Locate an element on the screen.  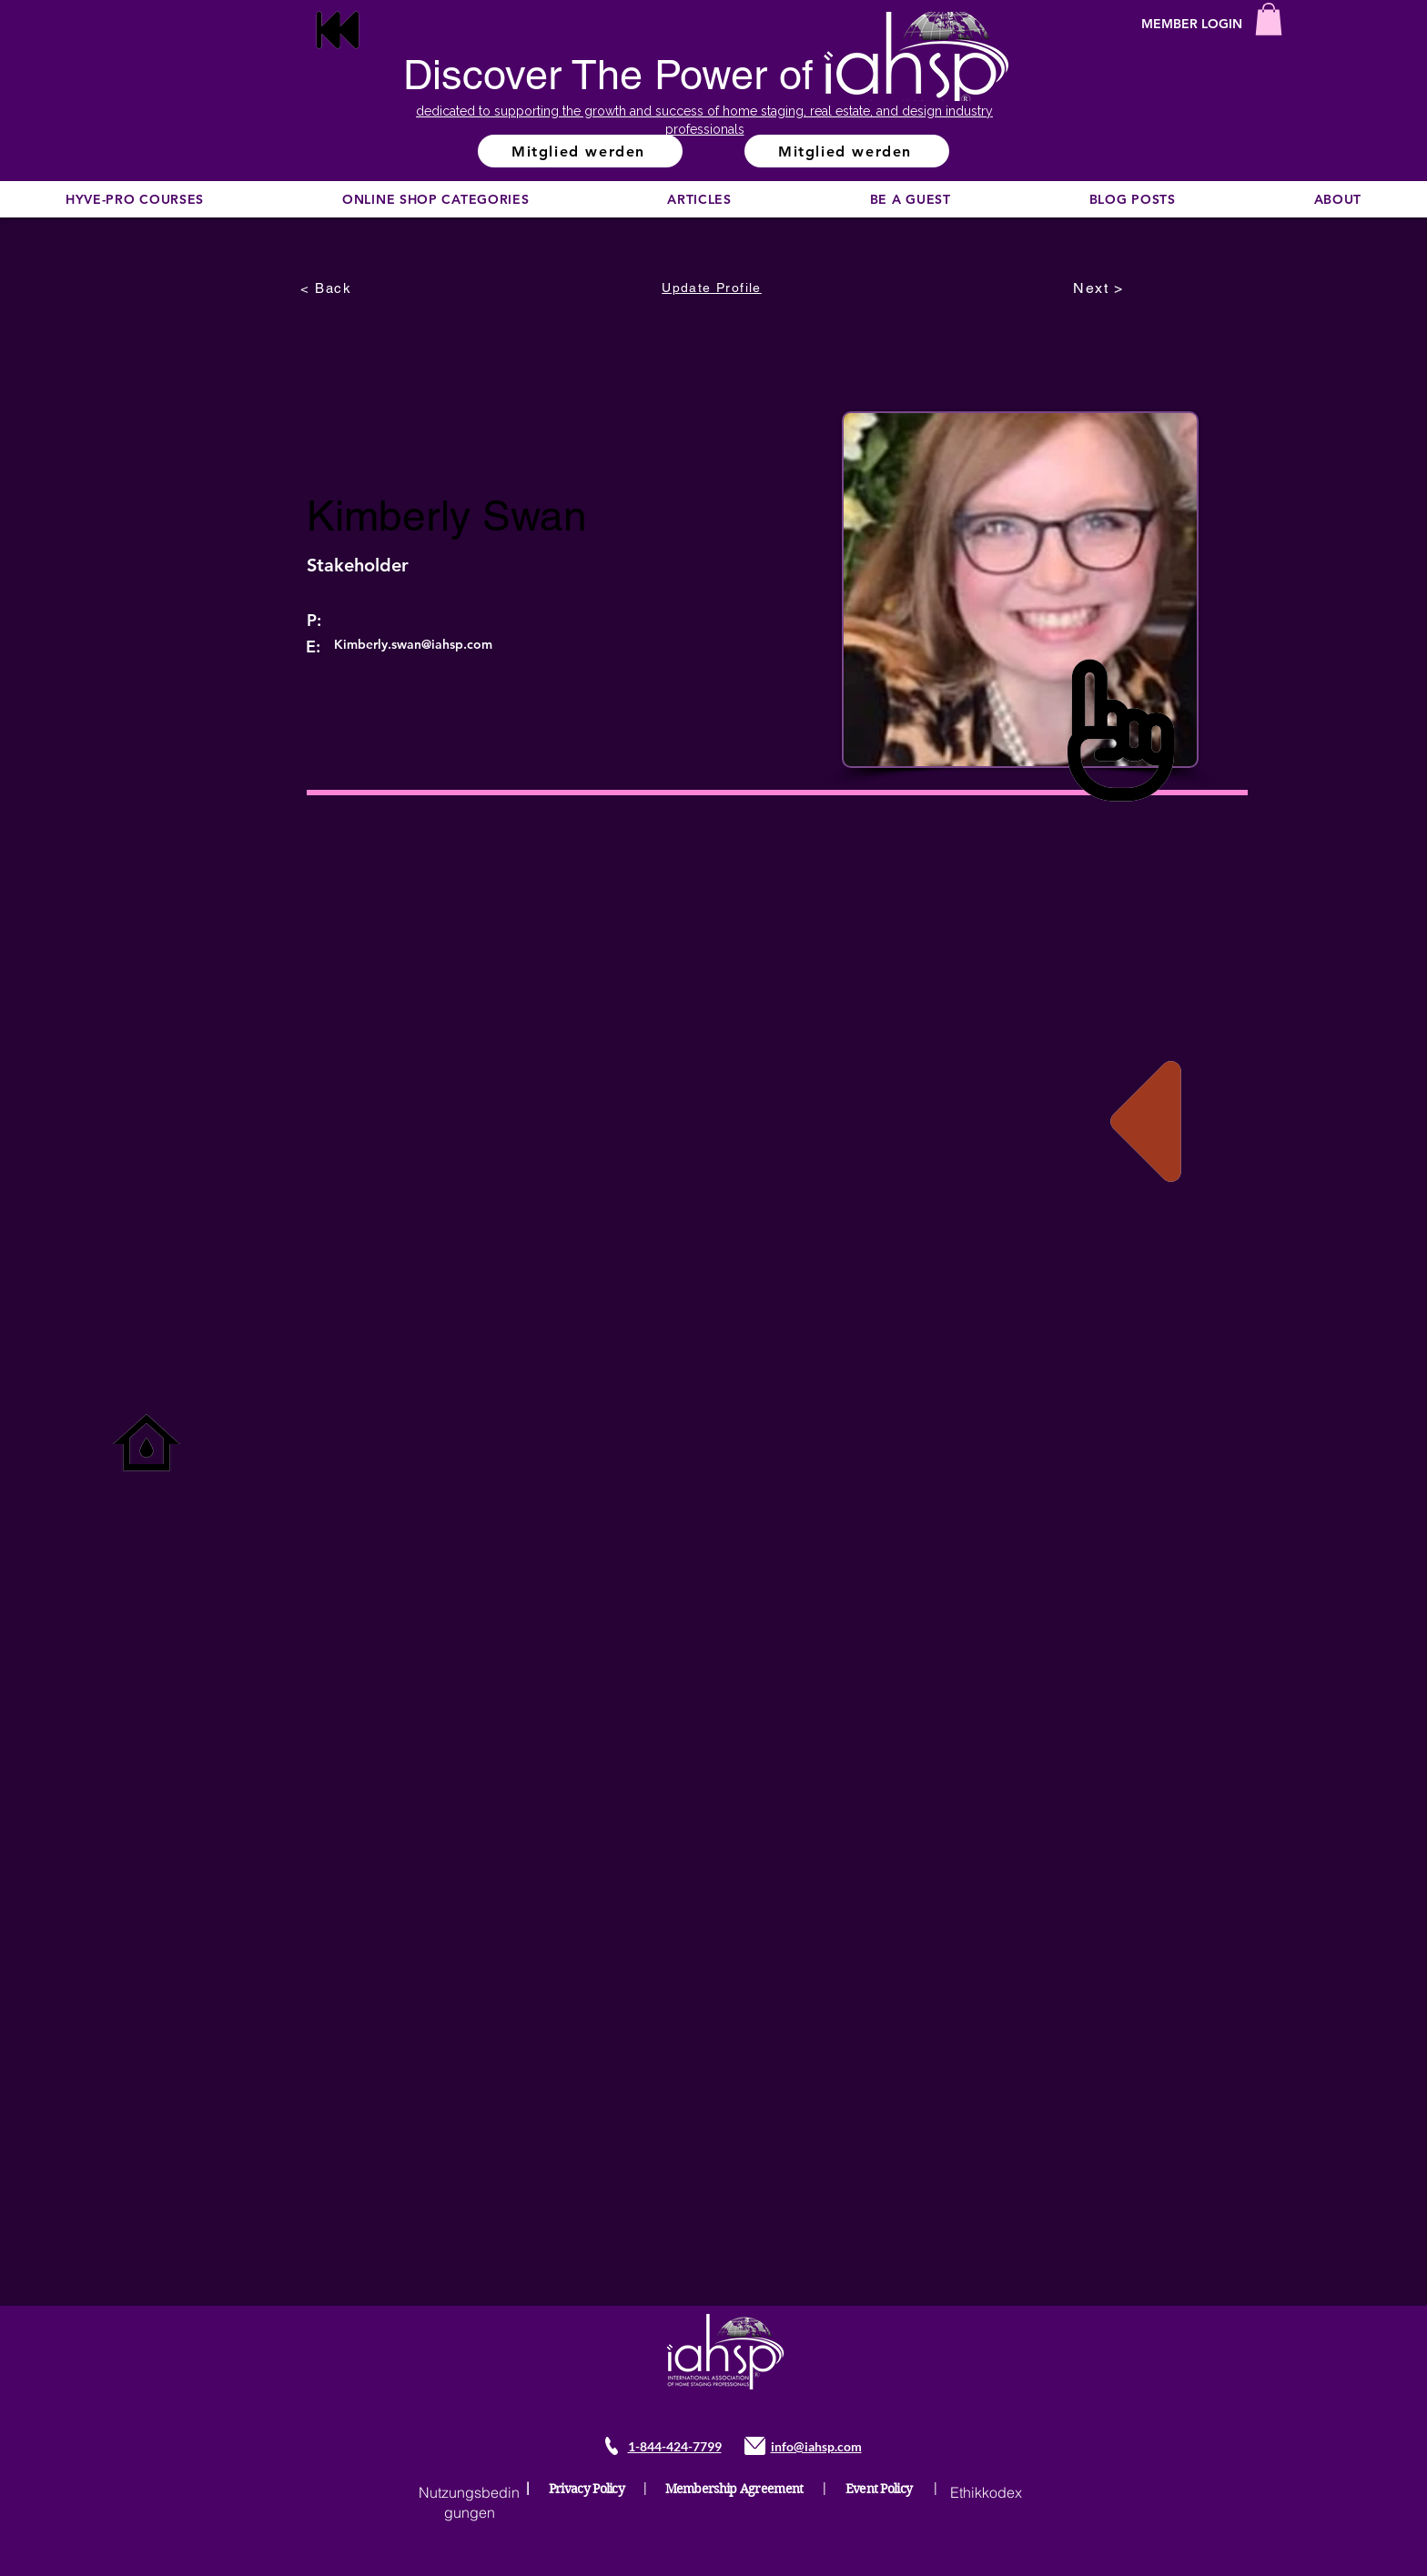
skip to previous track is located at coordinates (338, 30).